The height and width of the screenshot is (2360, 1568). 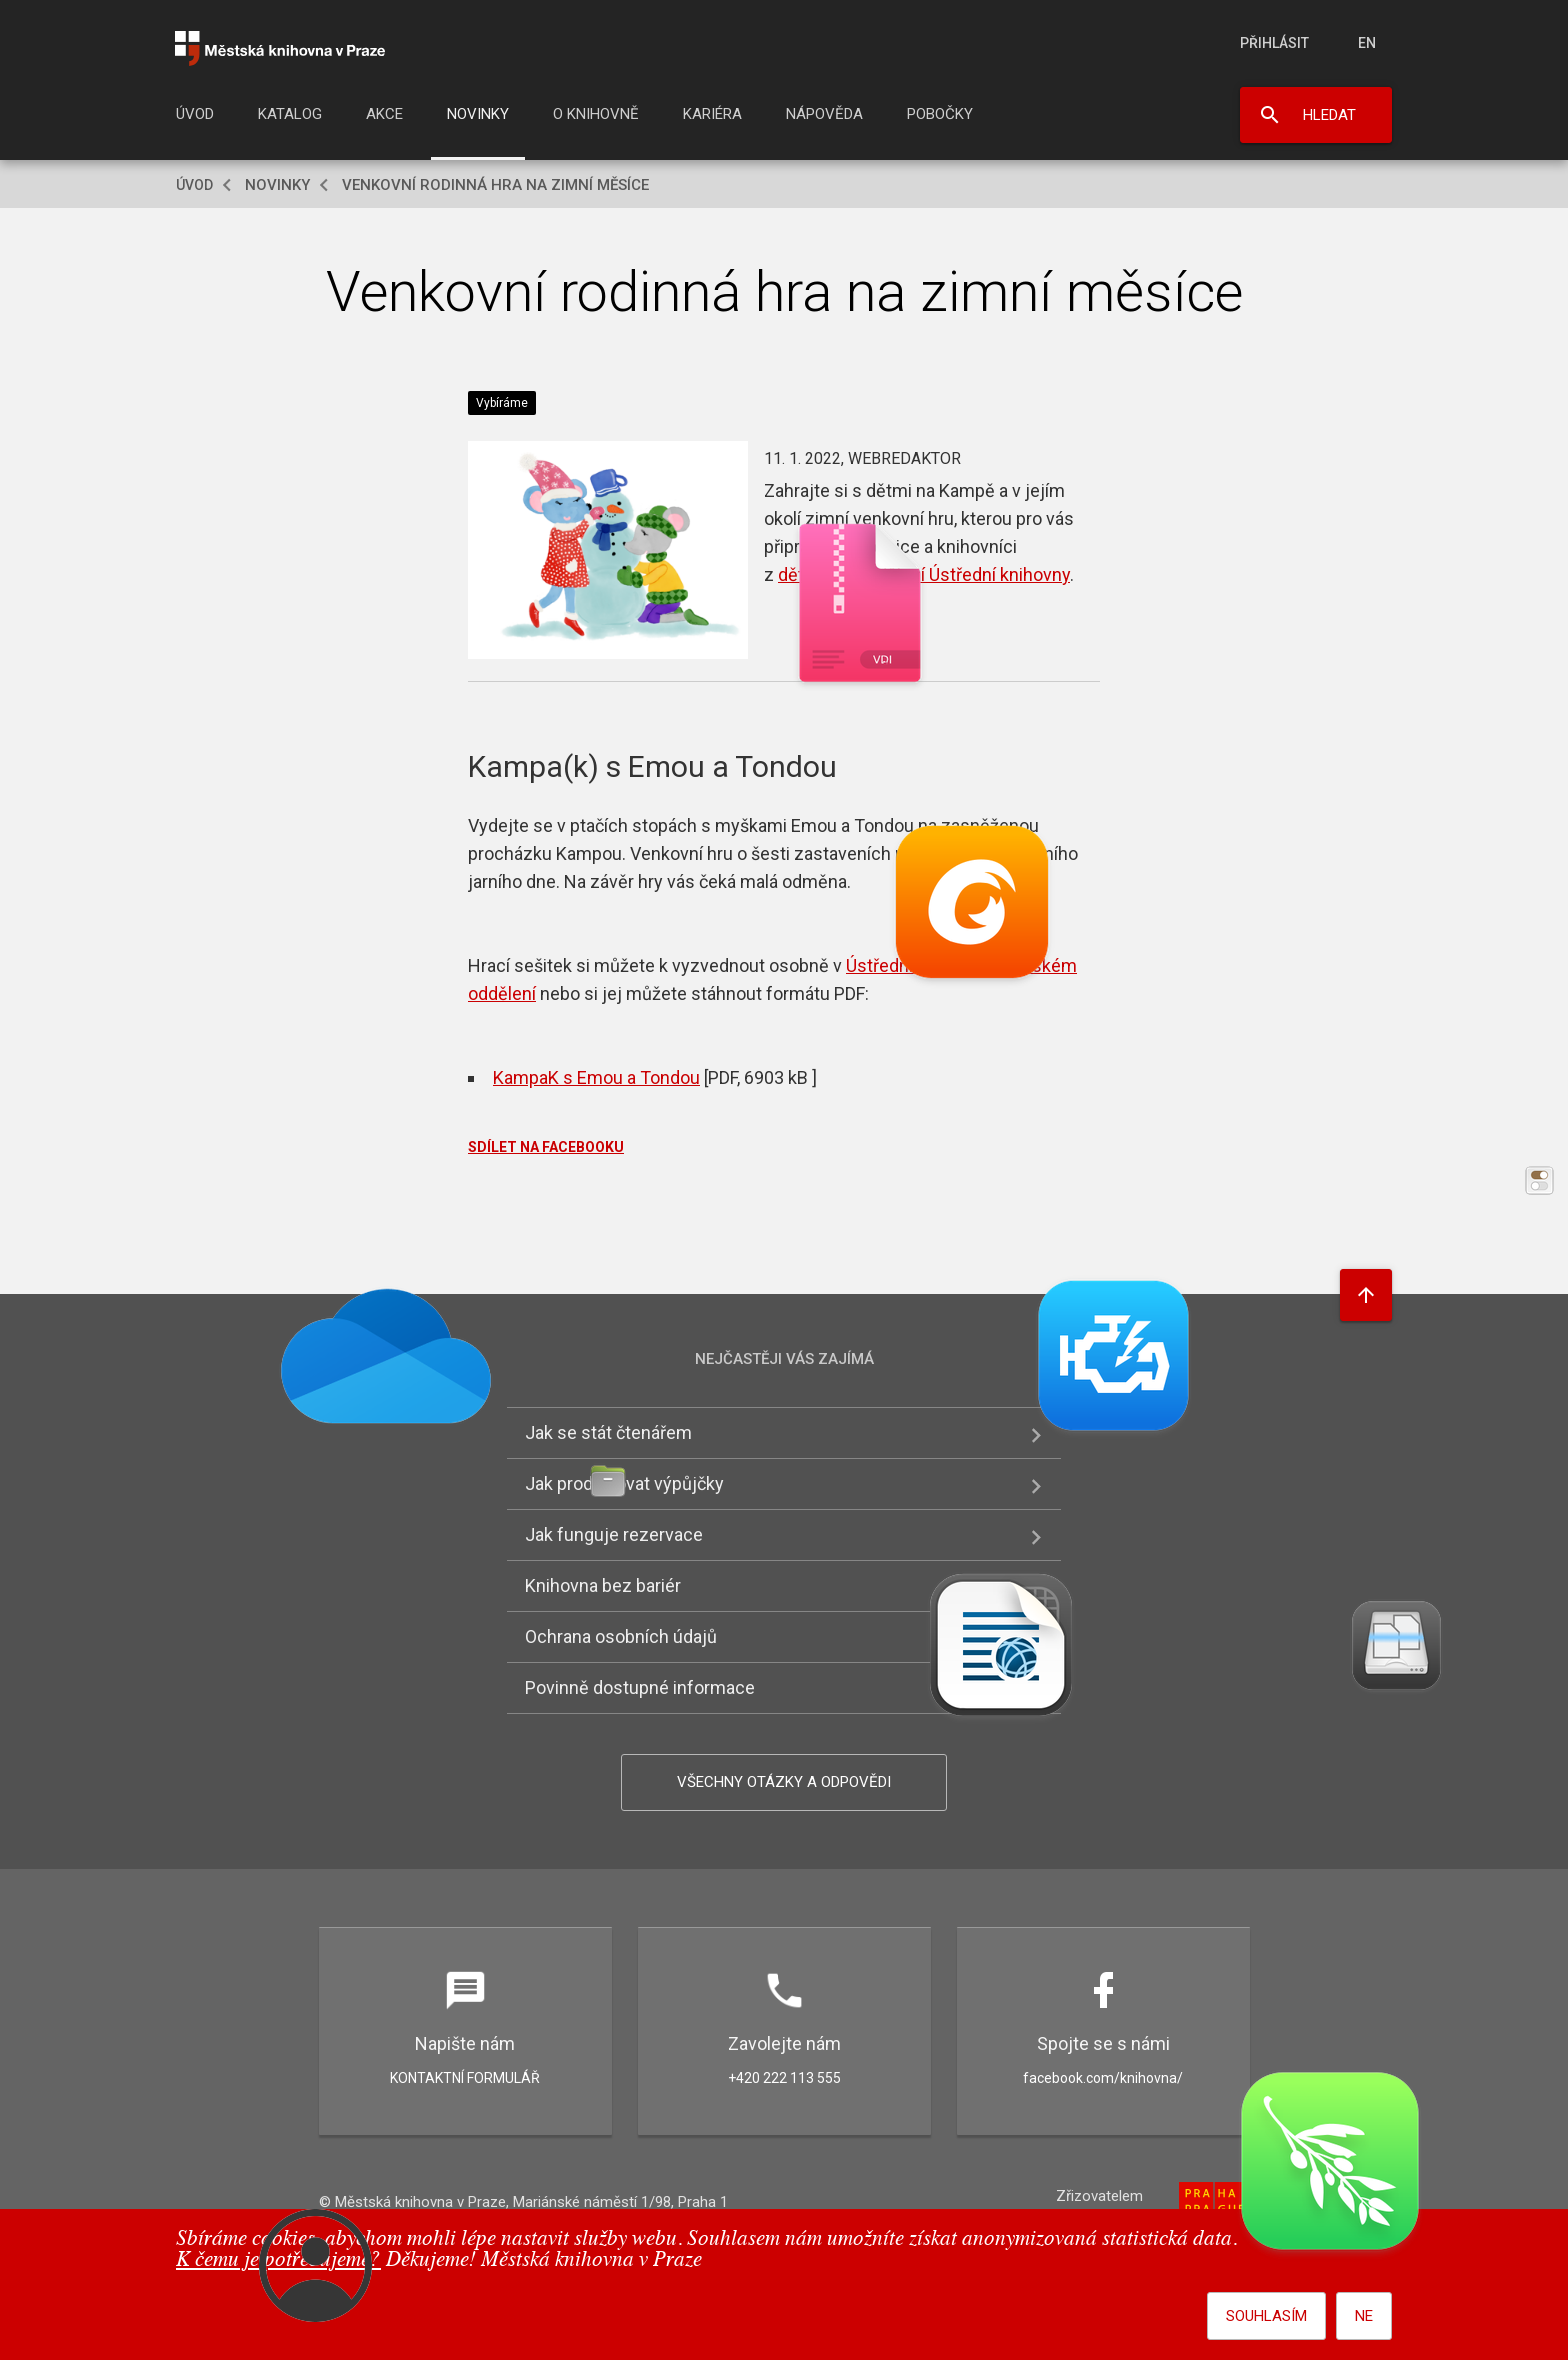 I want to click on open foxit reader app, so click(x=972, y=902).